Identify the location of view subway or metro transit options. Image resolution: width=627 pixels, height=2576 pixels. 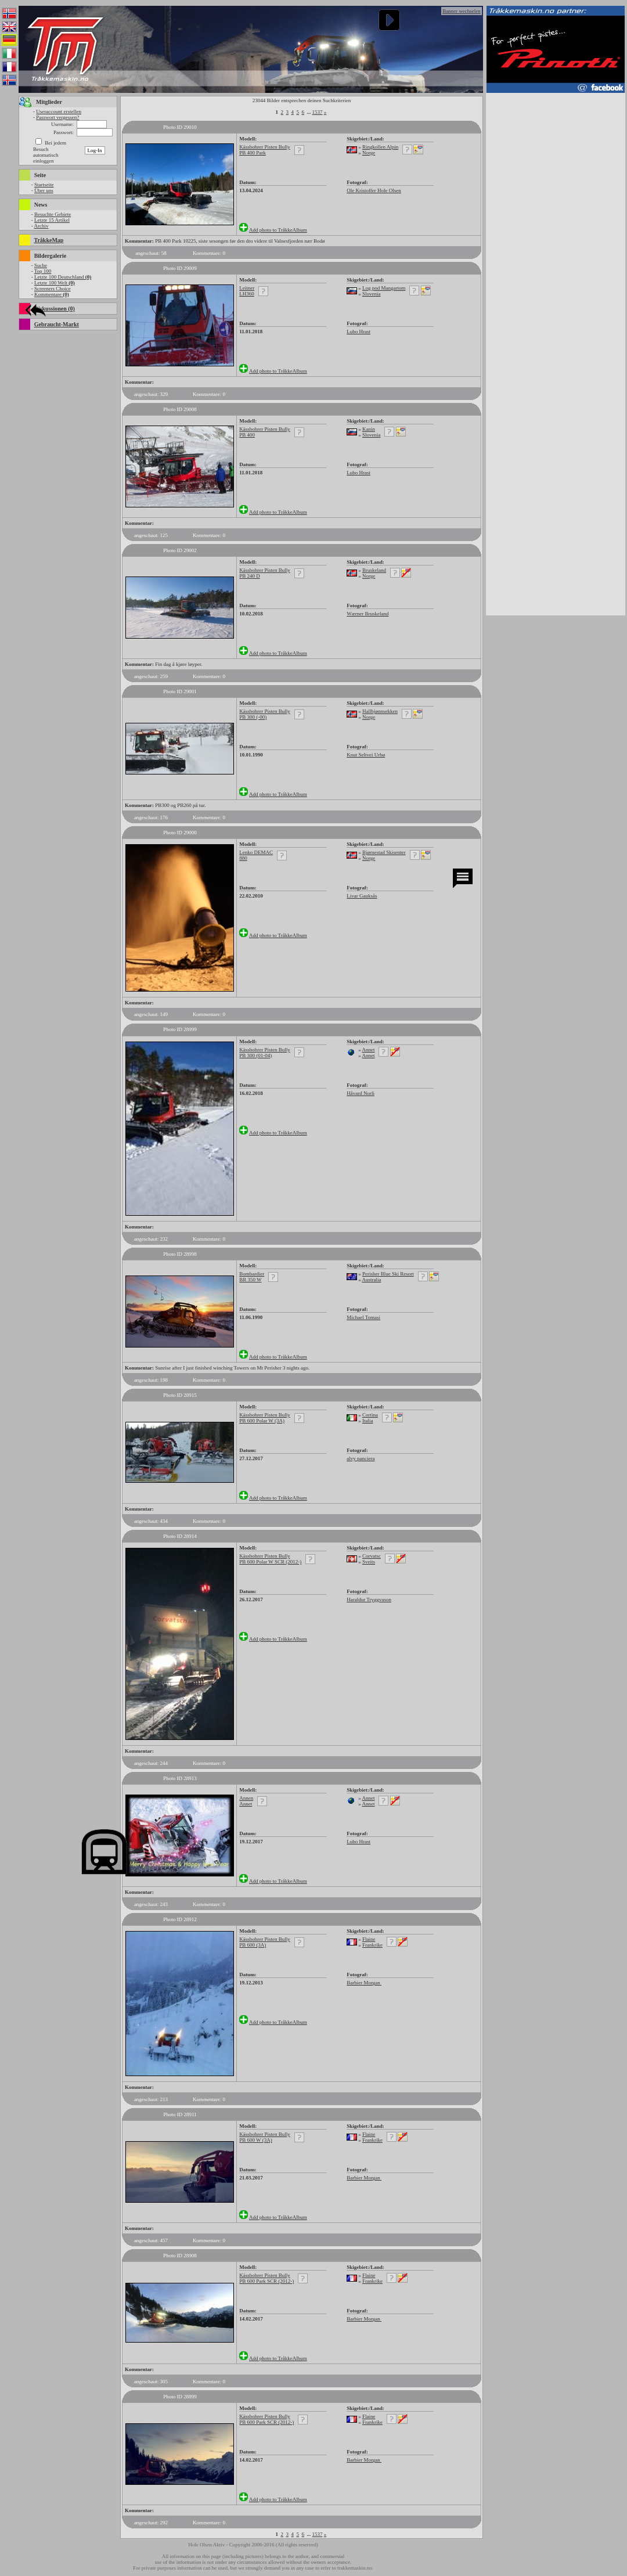
(104, 1851).